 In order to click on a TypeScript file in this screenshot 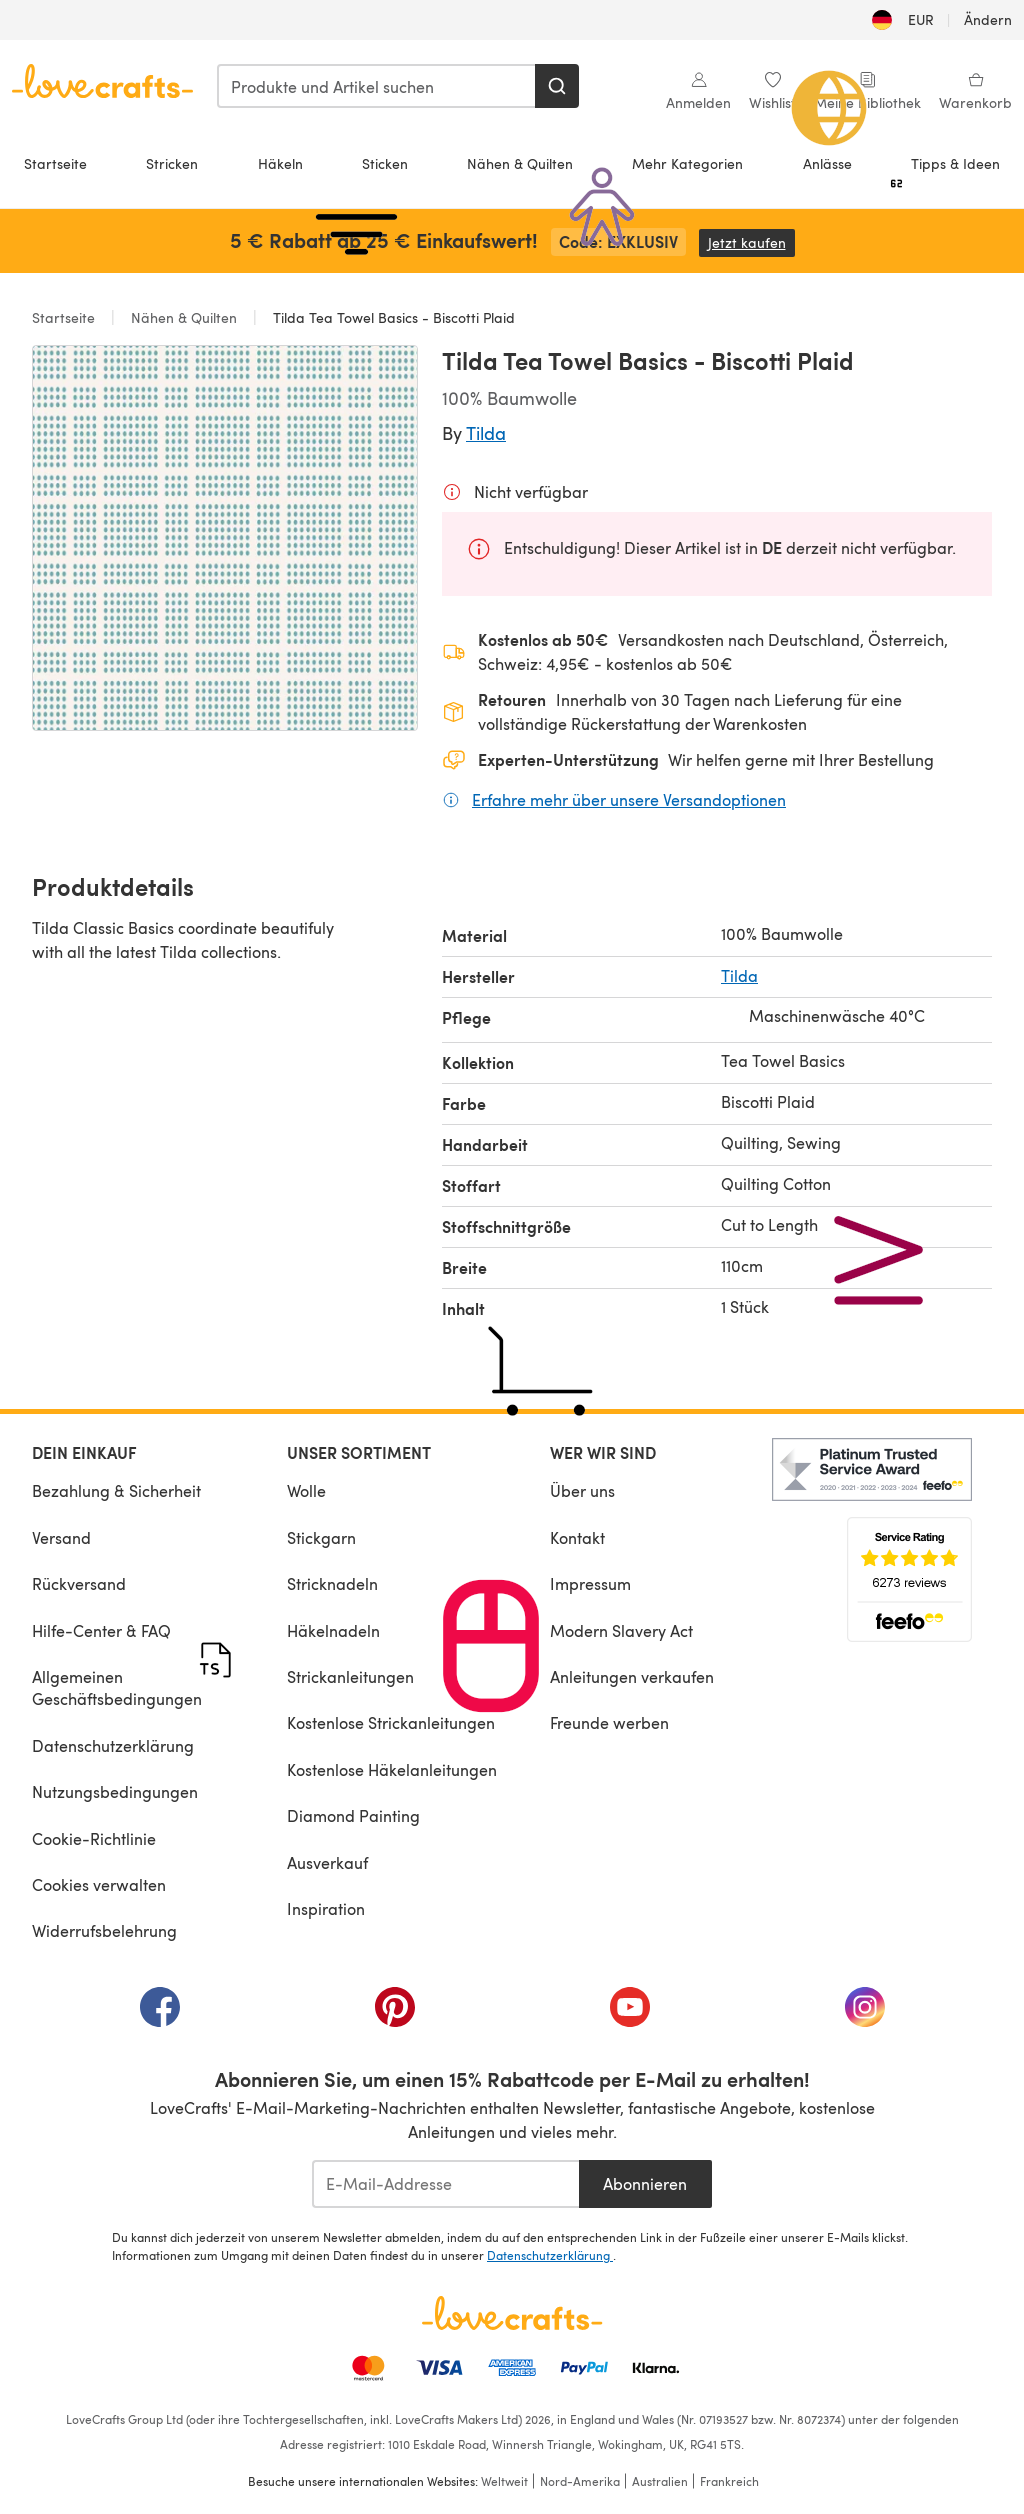, I will do `click(216, 1660)`.